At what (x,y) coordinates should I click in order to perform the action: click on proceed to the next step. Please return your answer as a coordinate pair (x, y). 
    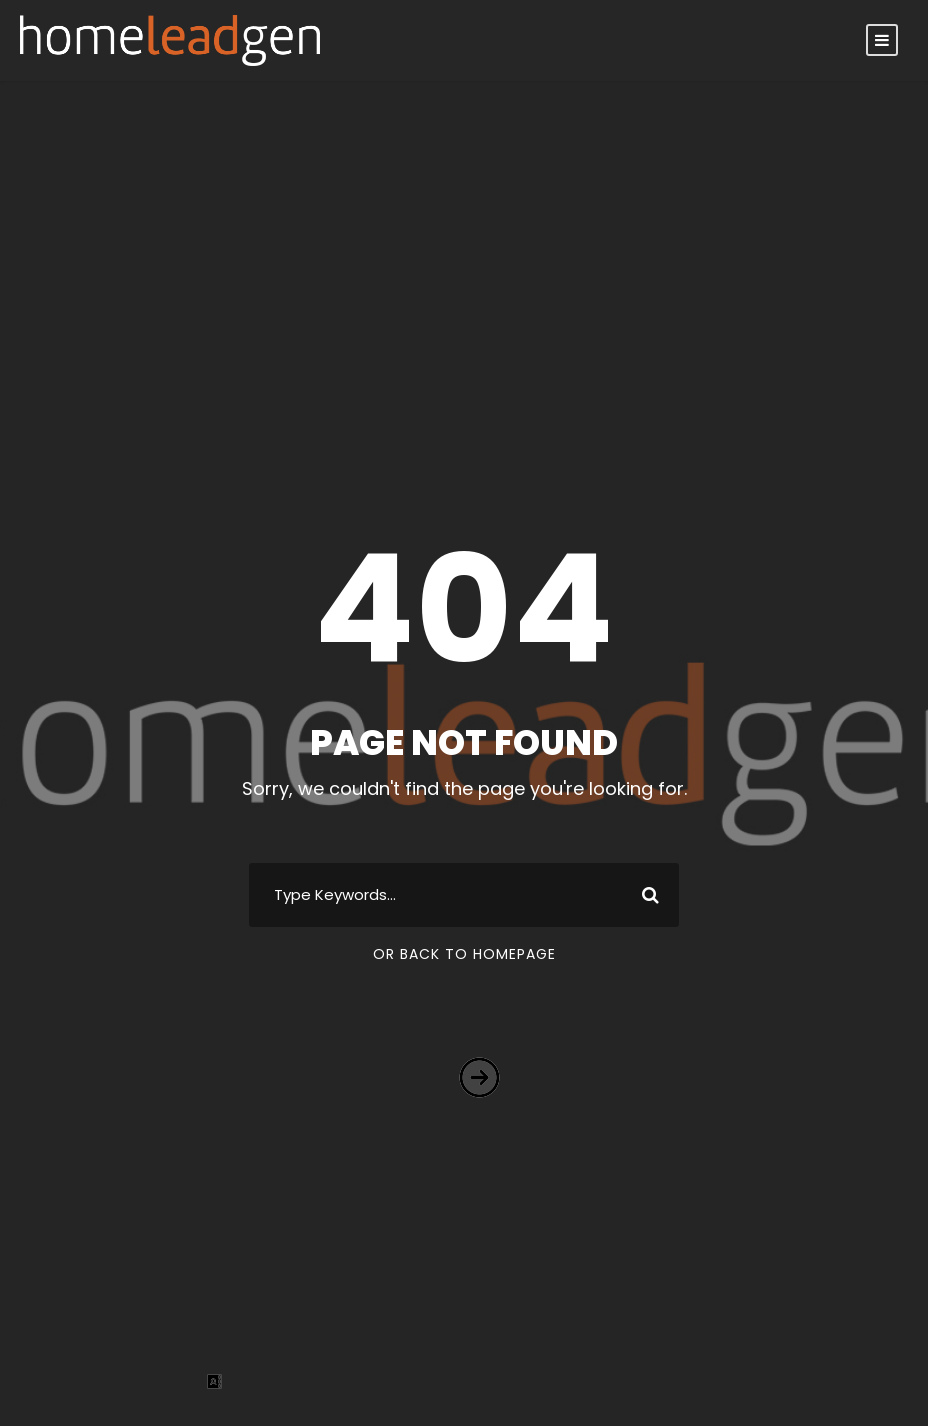
    Looking at the image, I should click on (479, 1077).